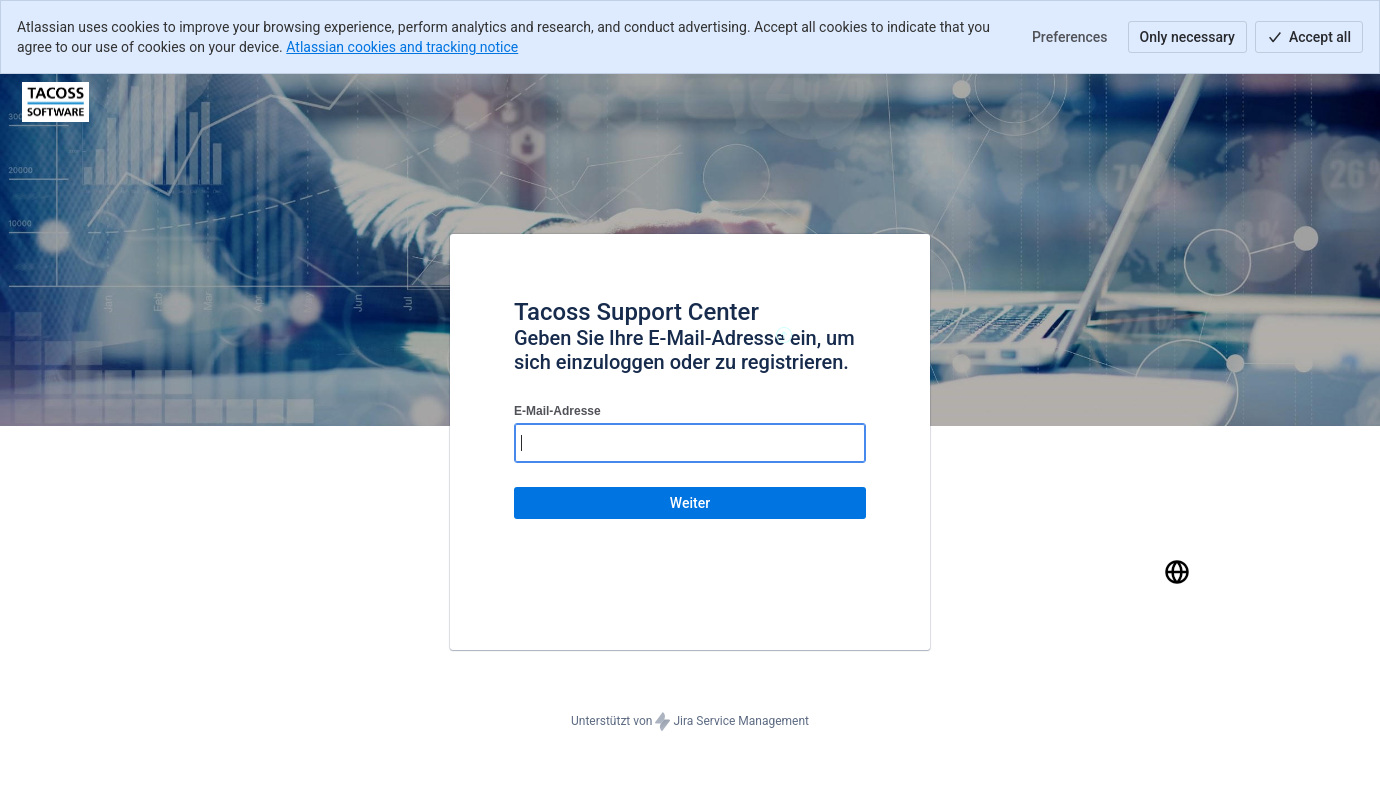 This screenshot has width=1380, height=794. What do you see at coordinates (784, 335) in the screenshot?
I see `scroll to top of page` at bounding box center [784, 335].